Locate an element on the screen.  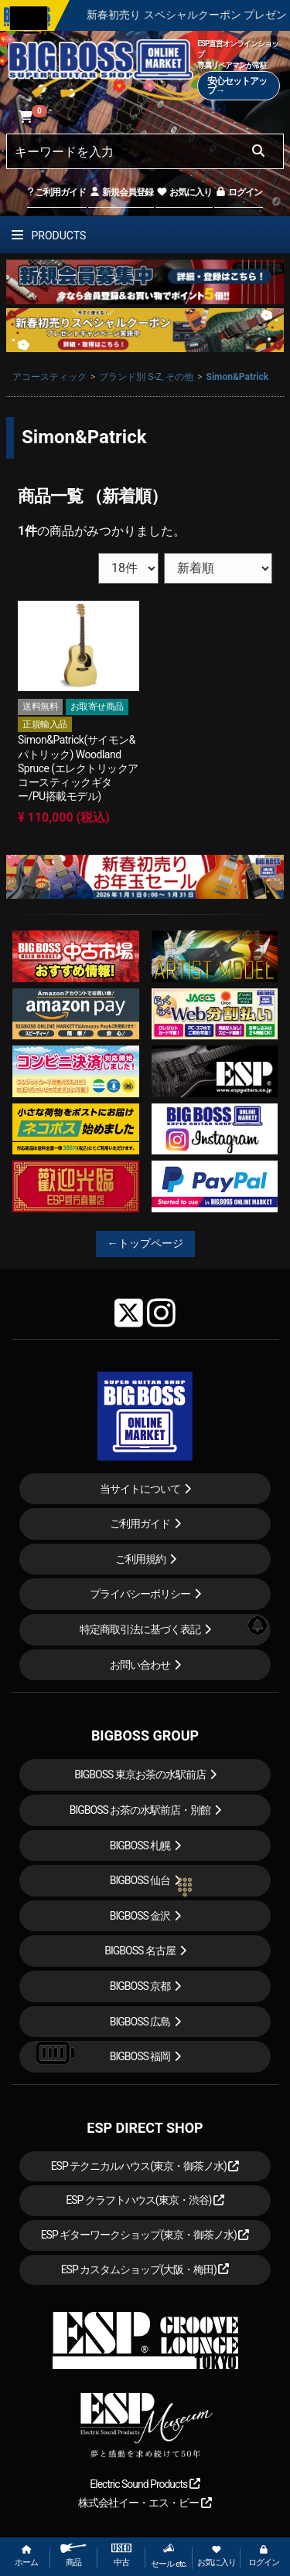
indicates battery is fully charged is located at coordinates (55, 2052).